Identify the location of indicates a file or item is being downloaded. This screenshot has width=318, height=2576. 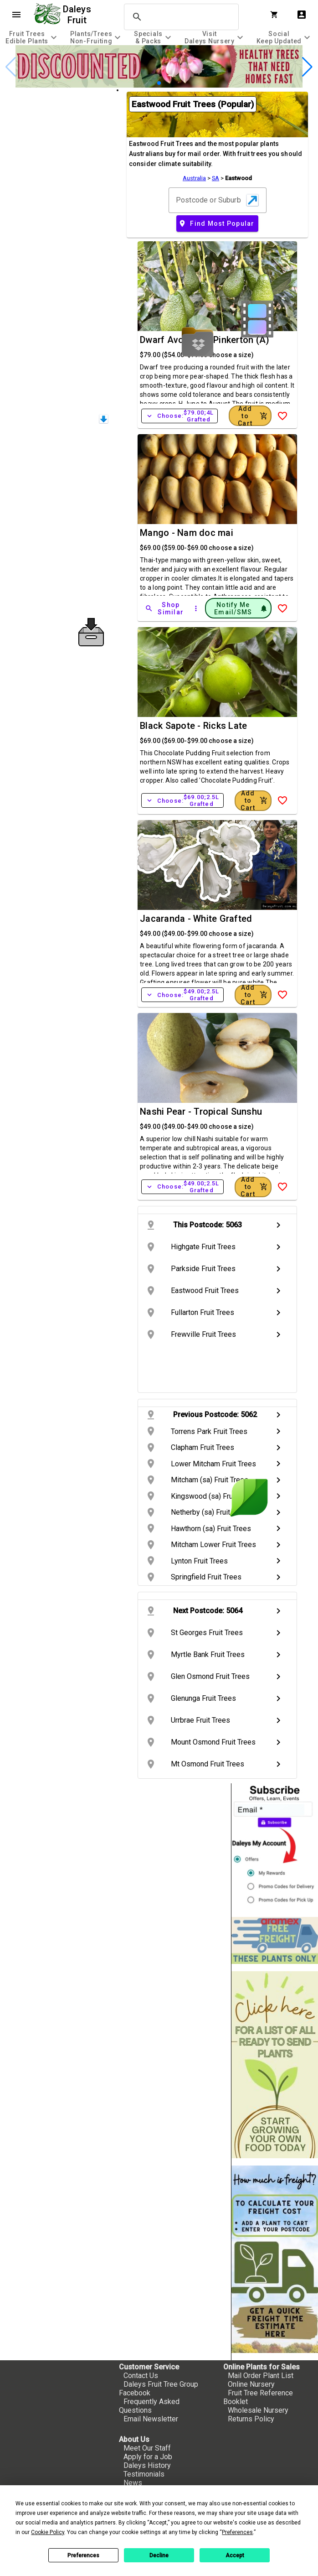
(111, 411).